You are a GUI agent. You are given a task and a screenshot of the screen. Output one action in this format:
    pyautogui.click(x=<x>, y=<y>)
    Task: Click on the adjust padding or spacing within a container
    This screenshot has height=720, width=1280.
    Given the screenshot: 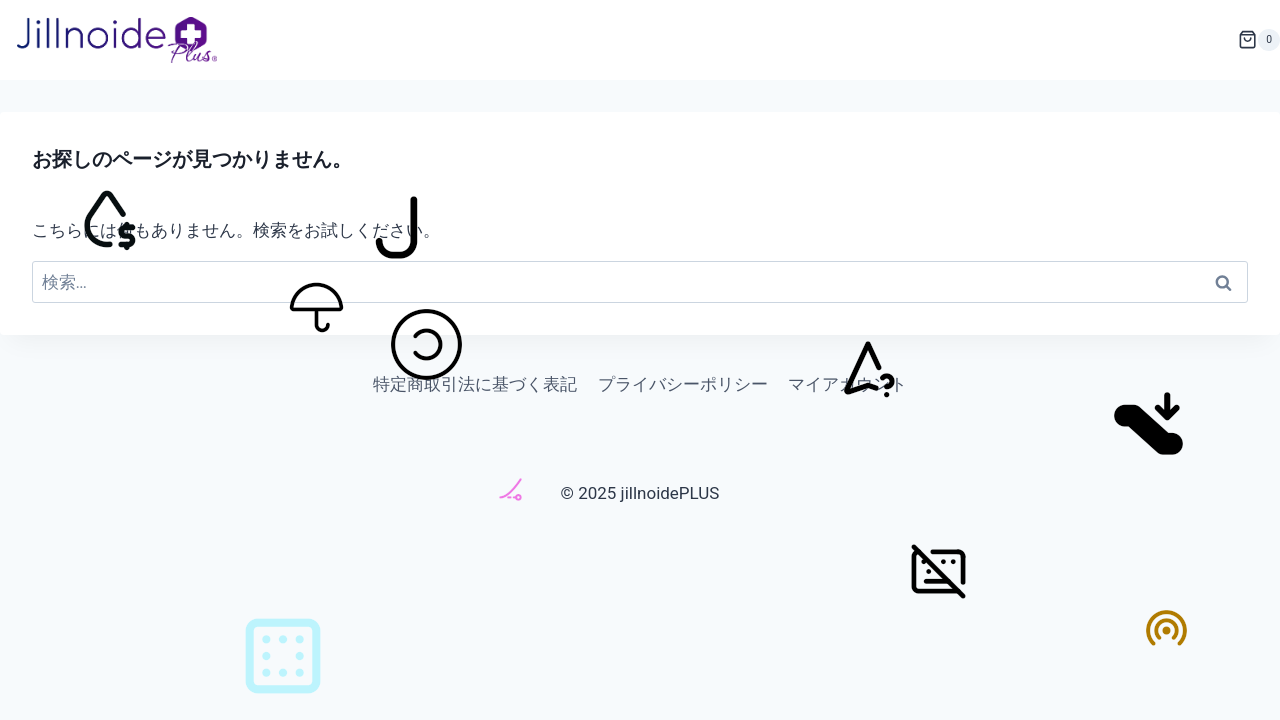 What is the action you would take?
    pyautogui.click(x=283, y=656)
    